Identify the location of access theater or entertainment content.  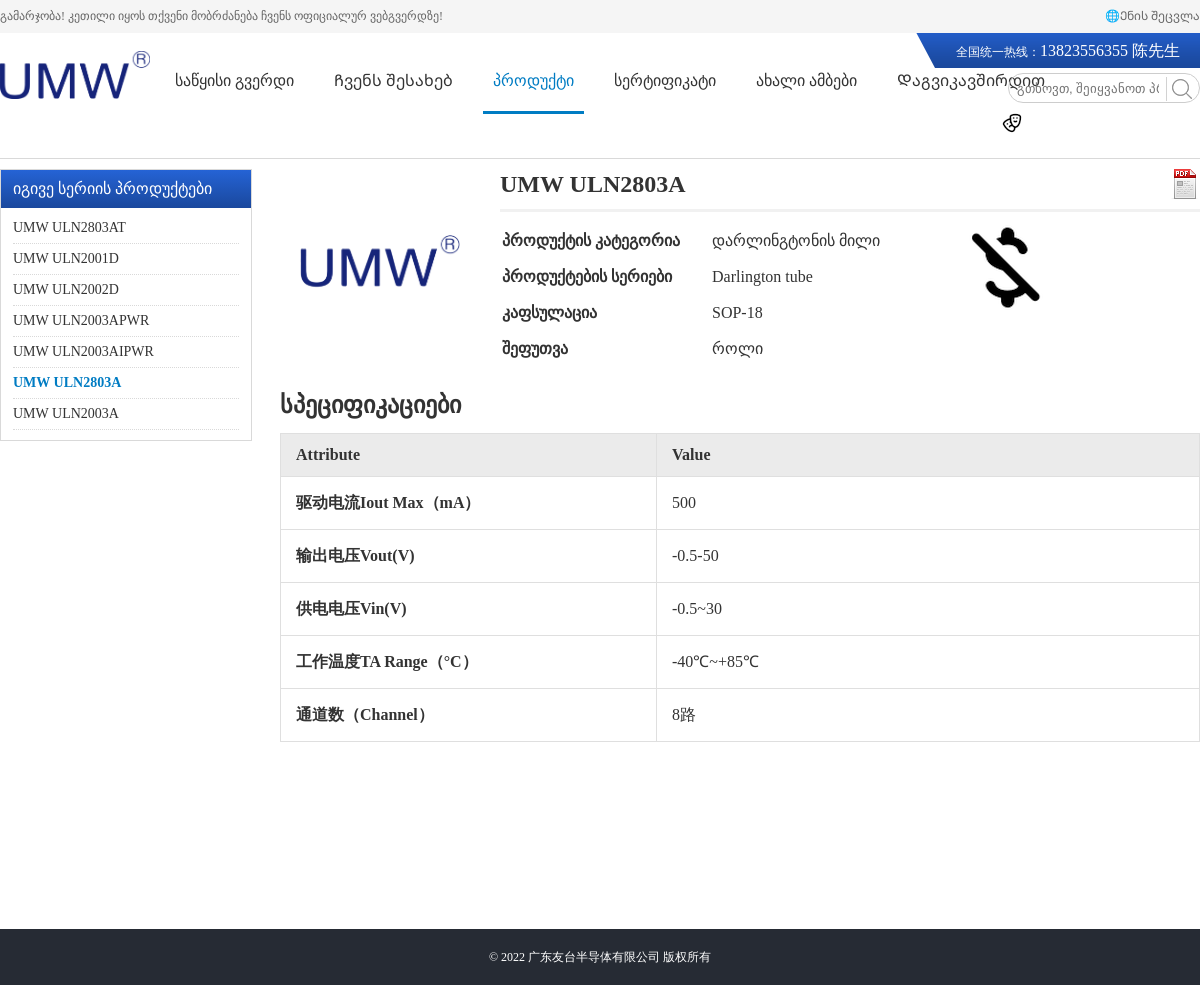
(1012, 123).